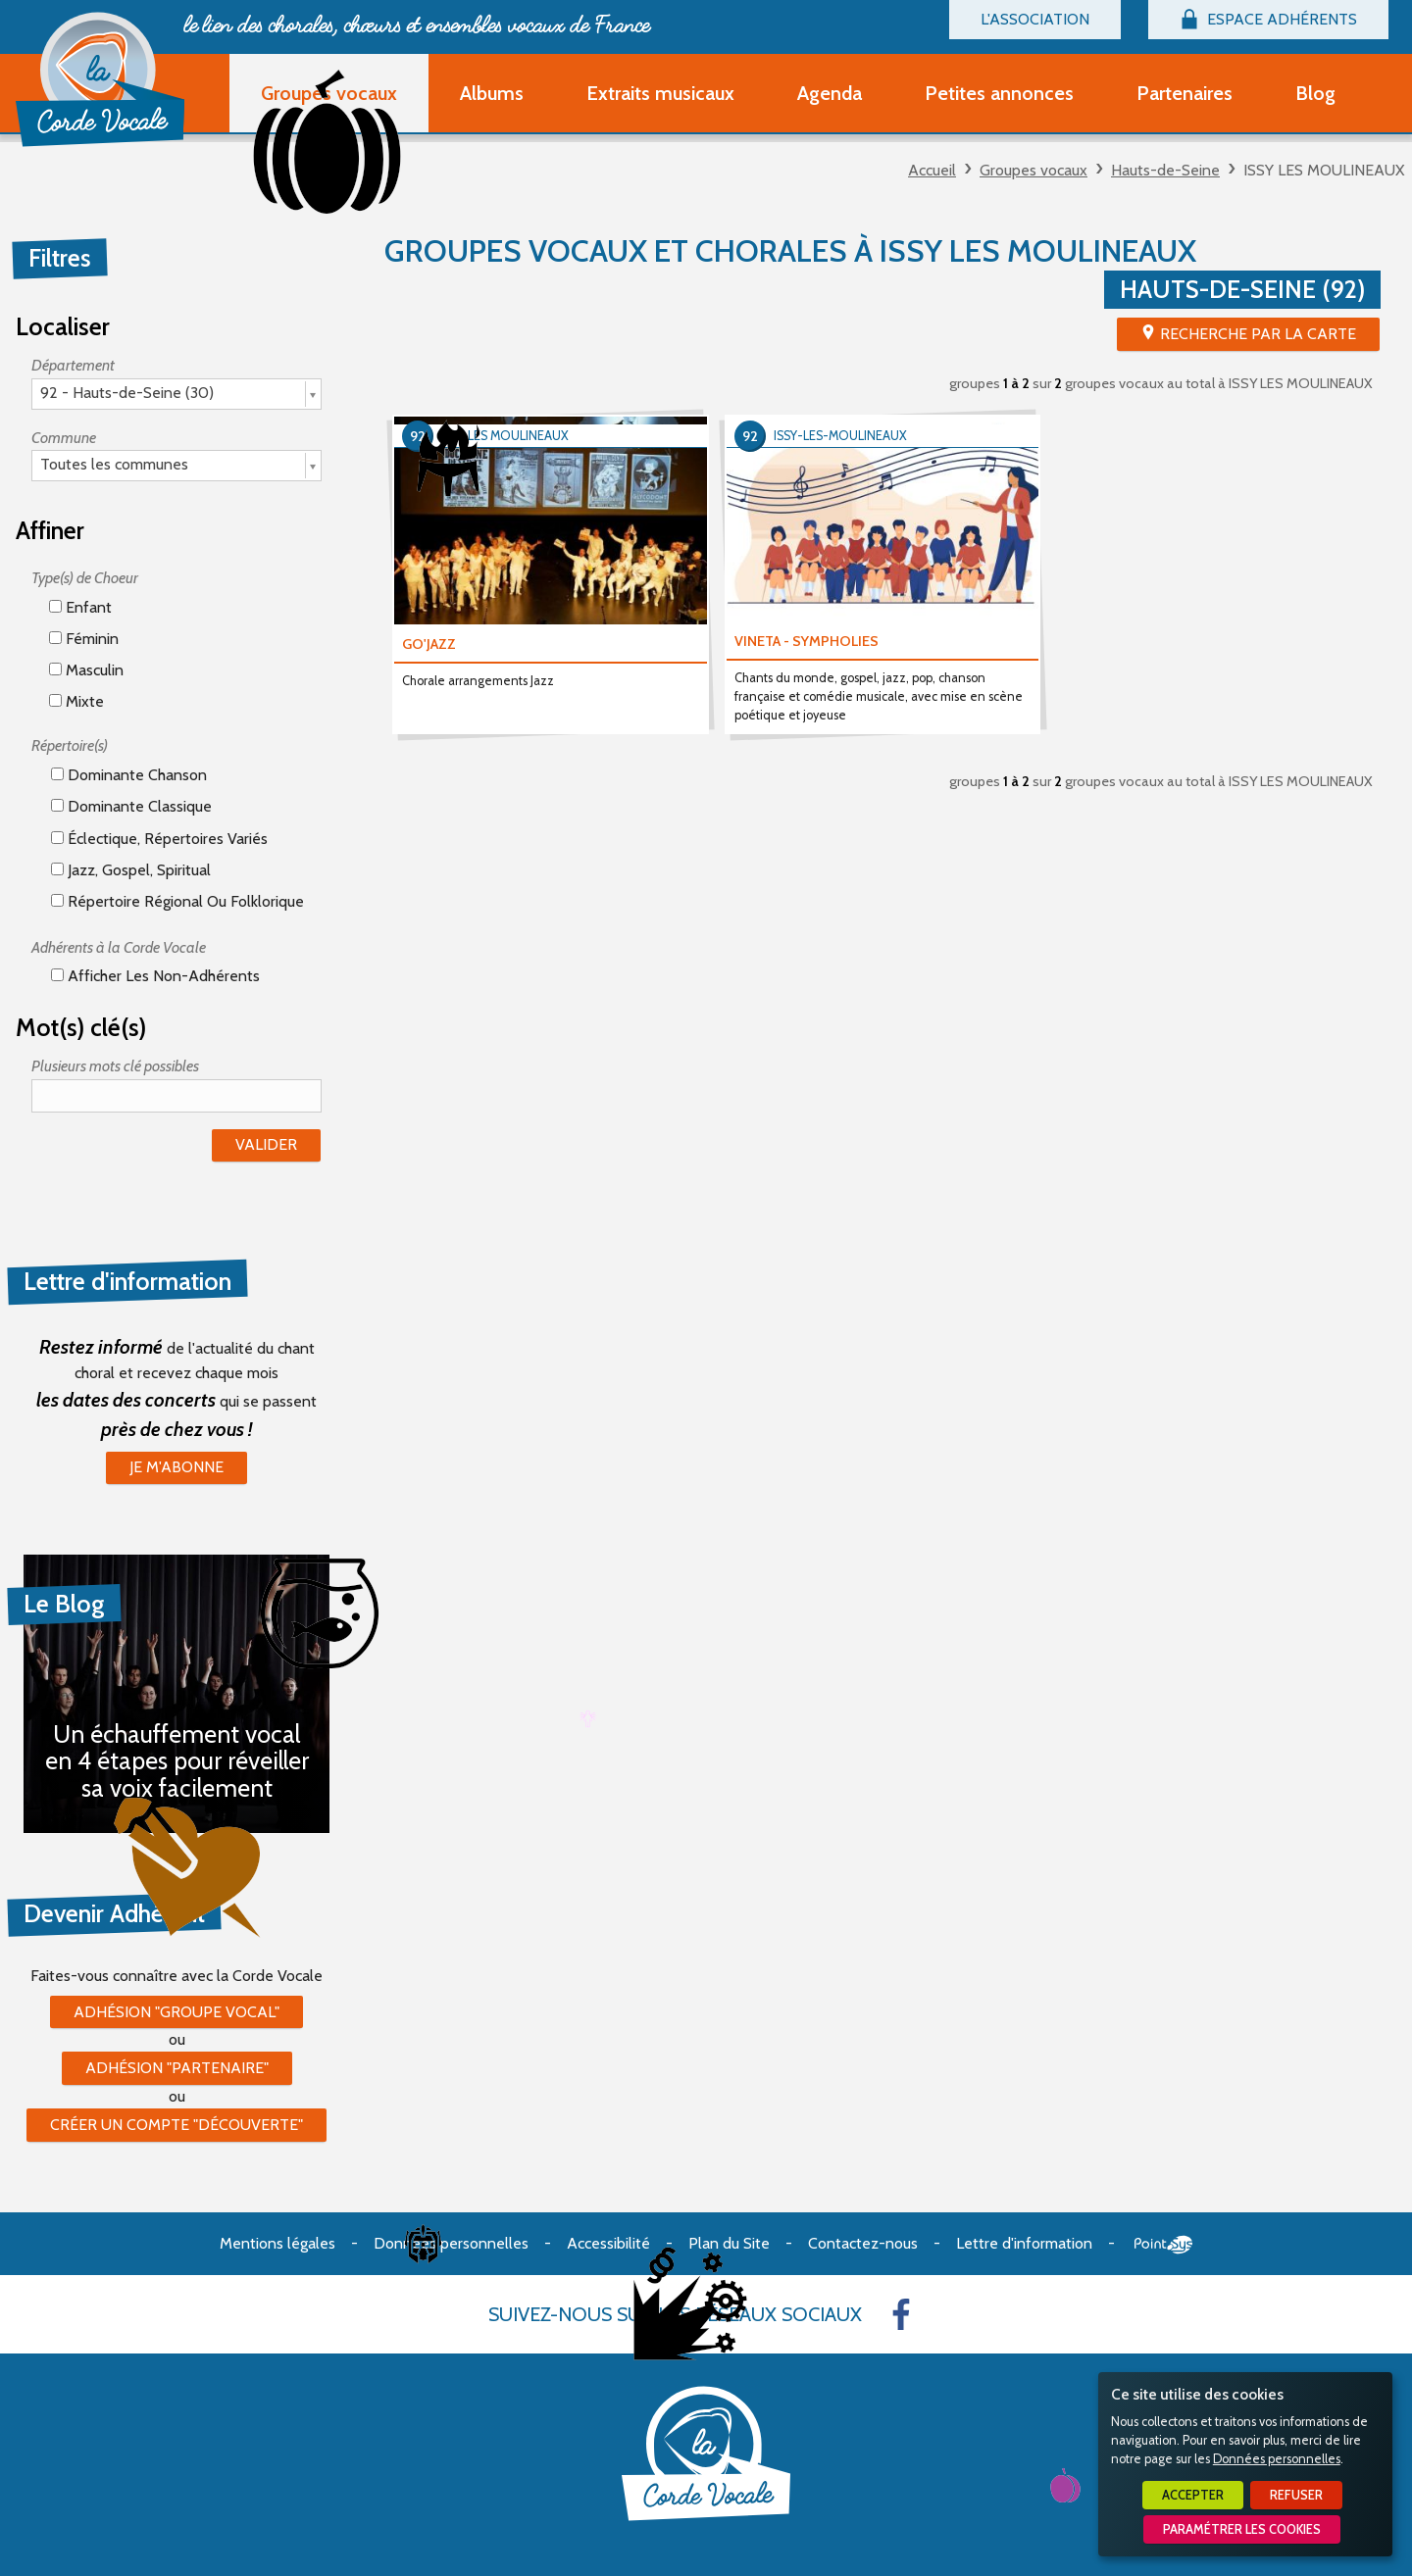 Image resolution: width=1412 pixels, height=2576 pixels. Describe the element at coordinates (188, 1866) in the screenshot. I see `indicates a broken heart or heartbreak status` at that location.